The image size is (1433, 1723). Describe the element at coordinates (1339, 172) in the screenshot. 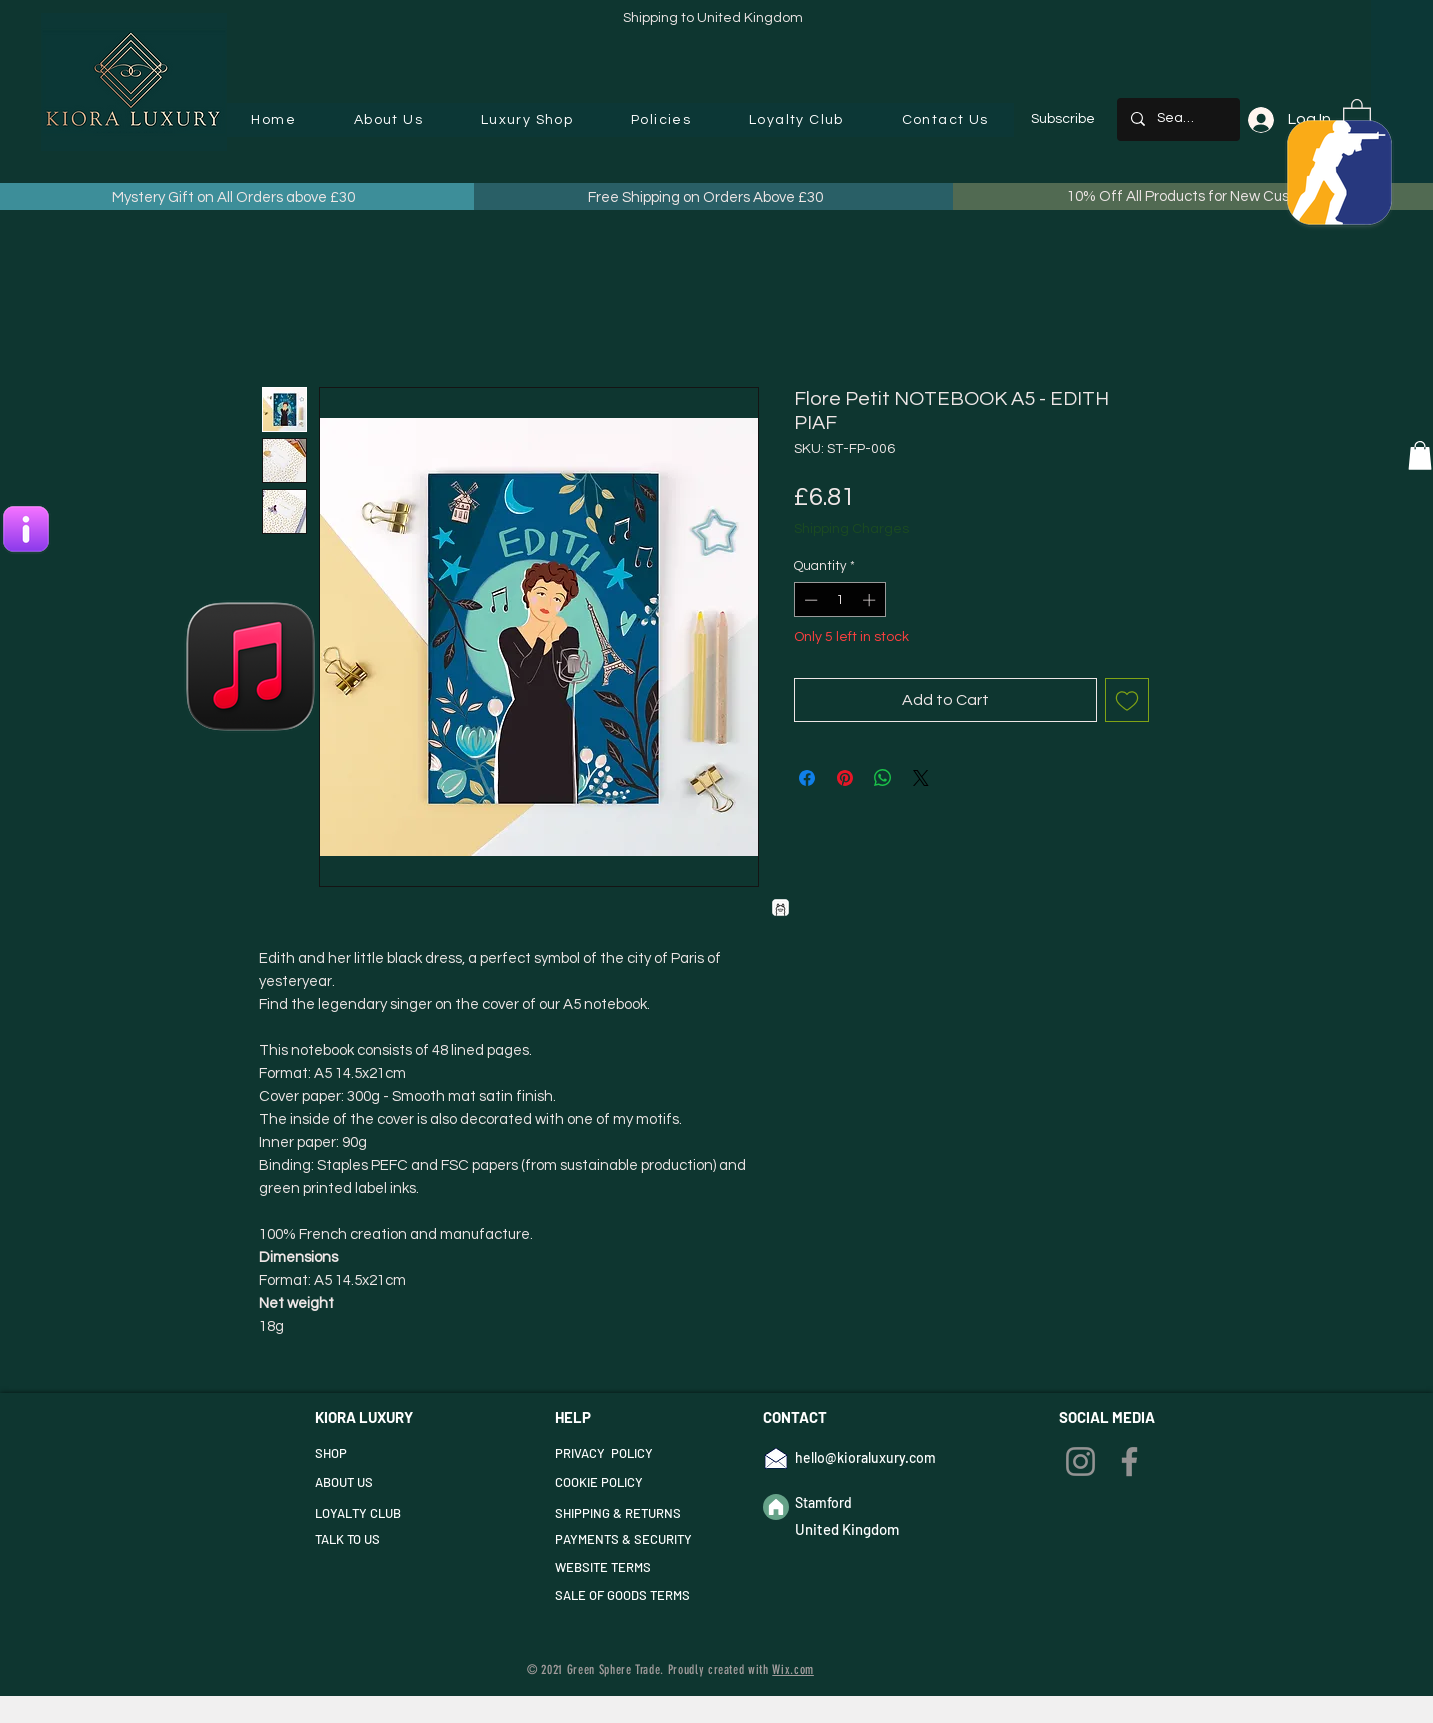

I see `launch counter-strike 2` at that location.